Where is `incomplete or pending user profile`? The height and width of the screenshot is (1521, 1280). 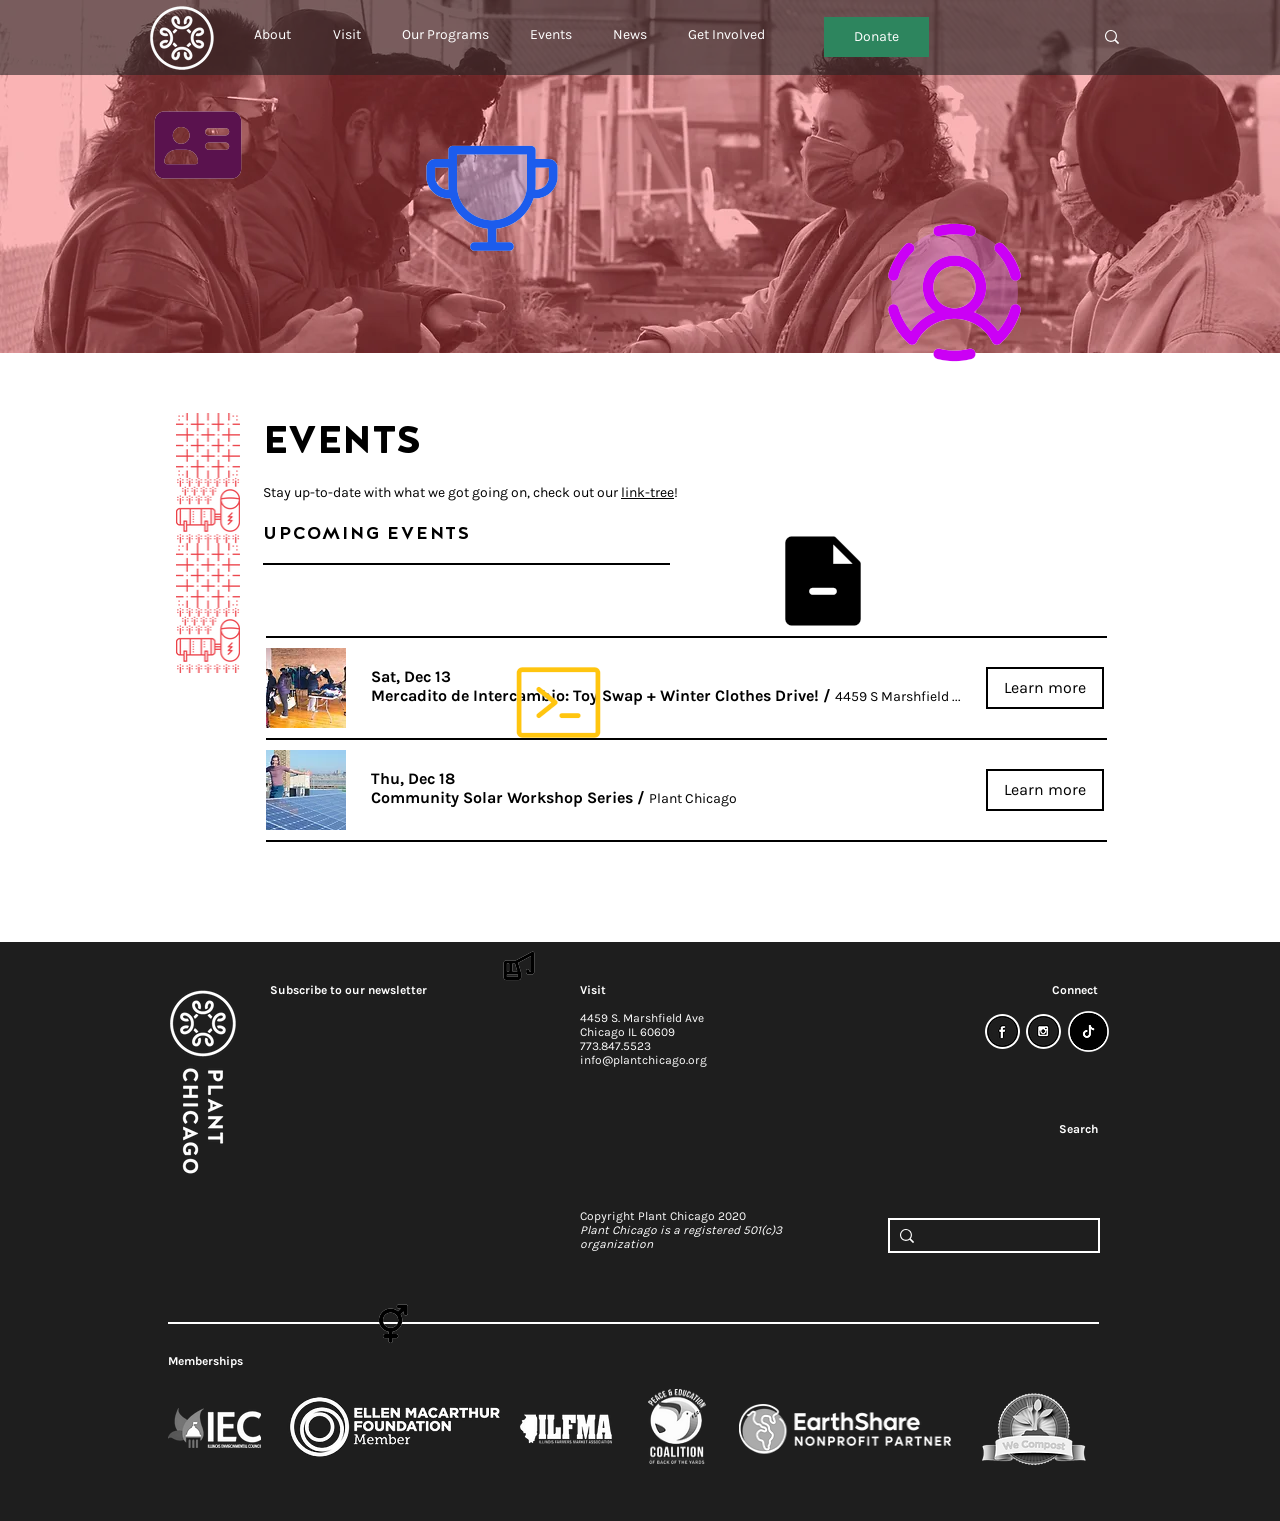 incomplete or pending user profile is located at coordinates (954, 292).